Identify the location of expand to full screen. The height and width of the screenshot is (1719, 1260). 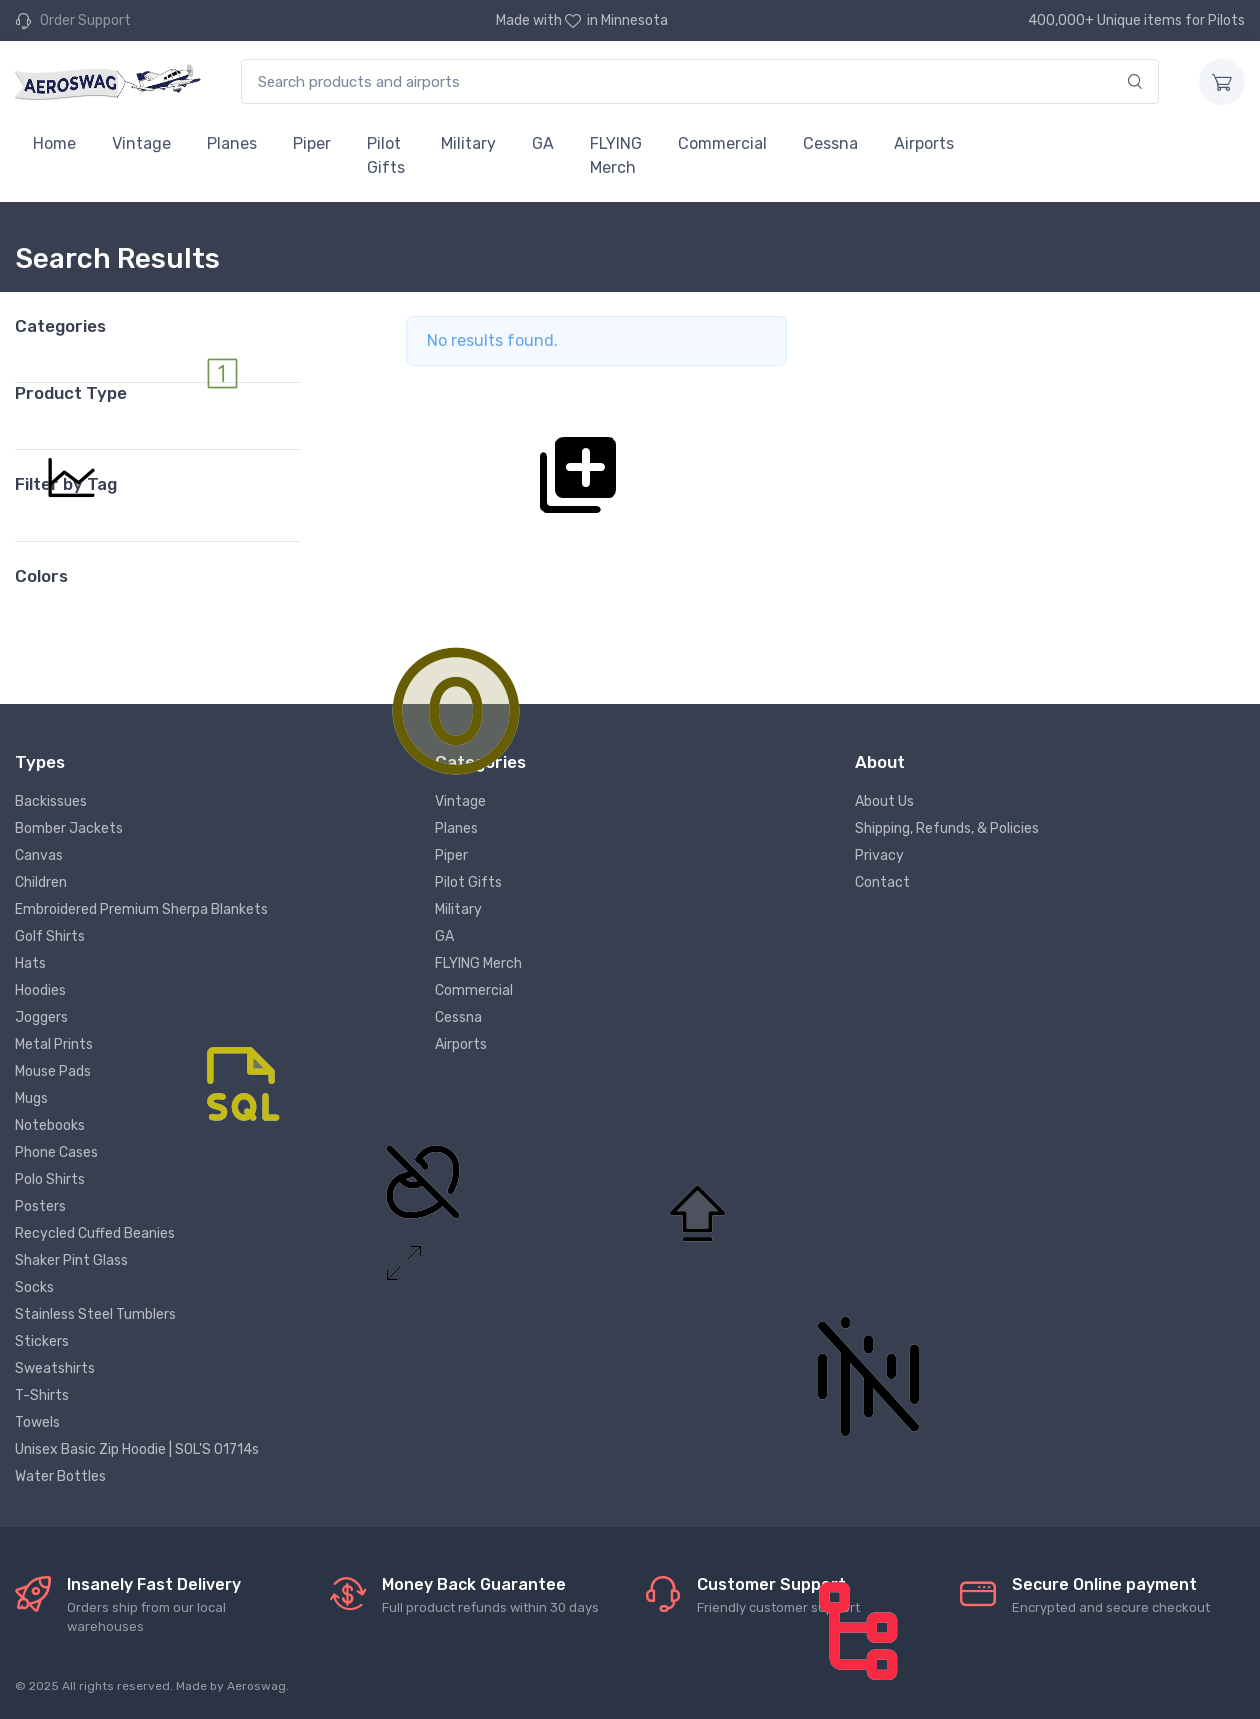
(404, 1263).